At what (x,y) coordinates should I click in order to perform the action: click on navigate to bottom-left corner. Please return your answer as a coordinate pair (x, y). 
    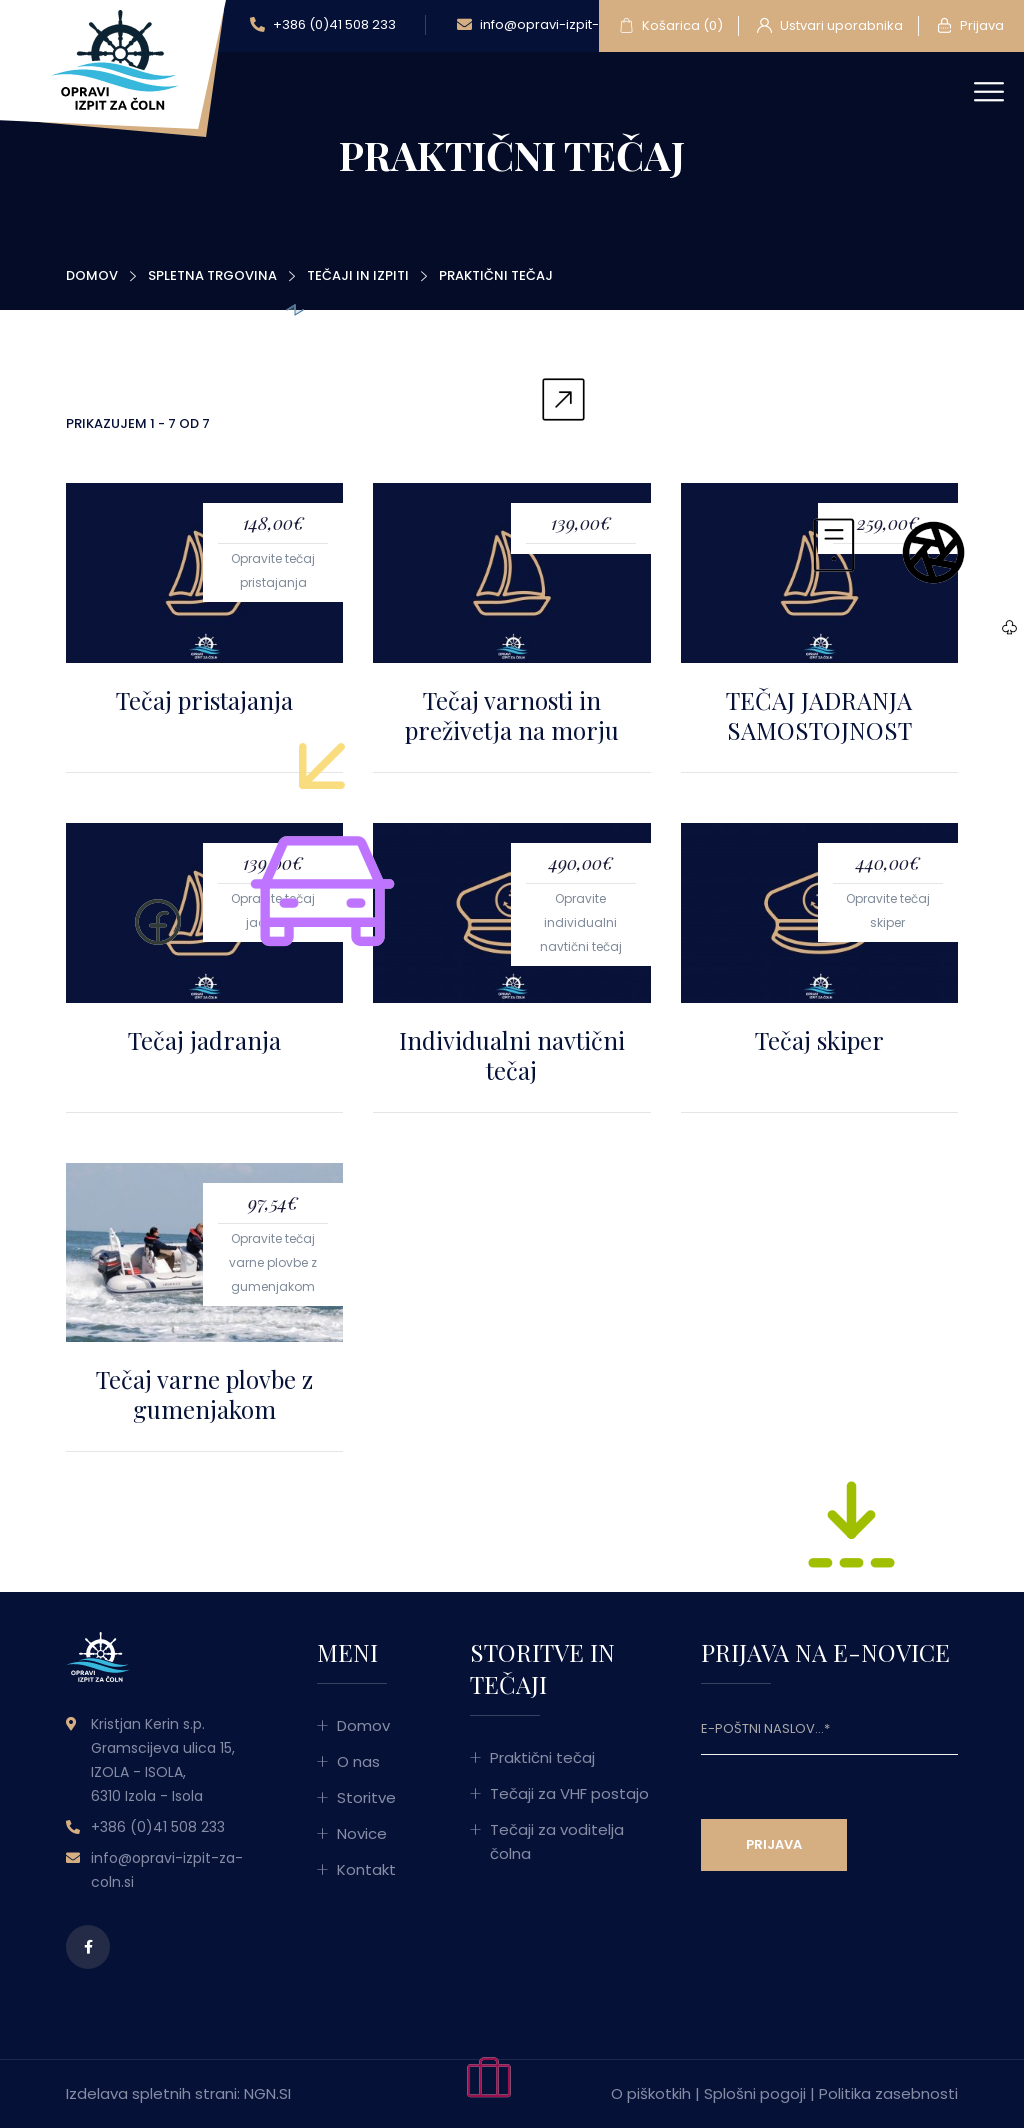
    Looking at the image, I should click on (322, 766).